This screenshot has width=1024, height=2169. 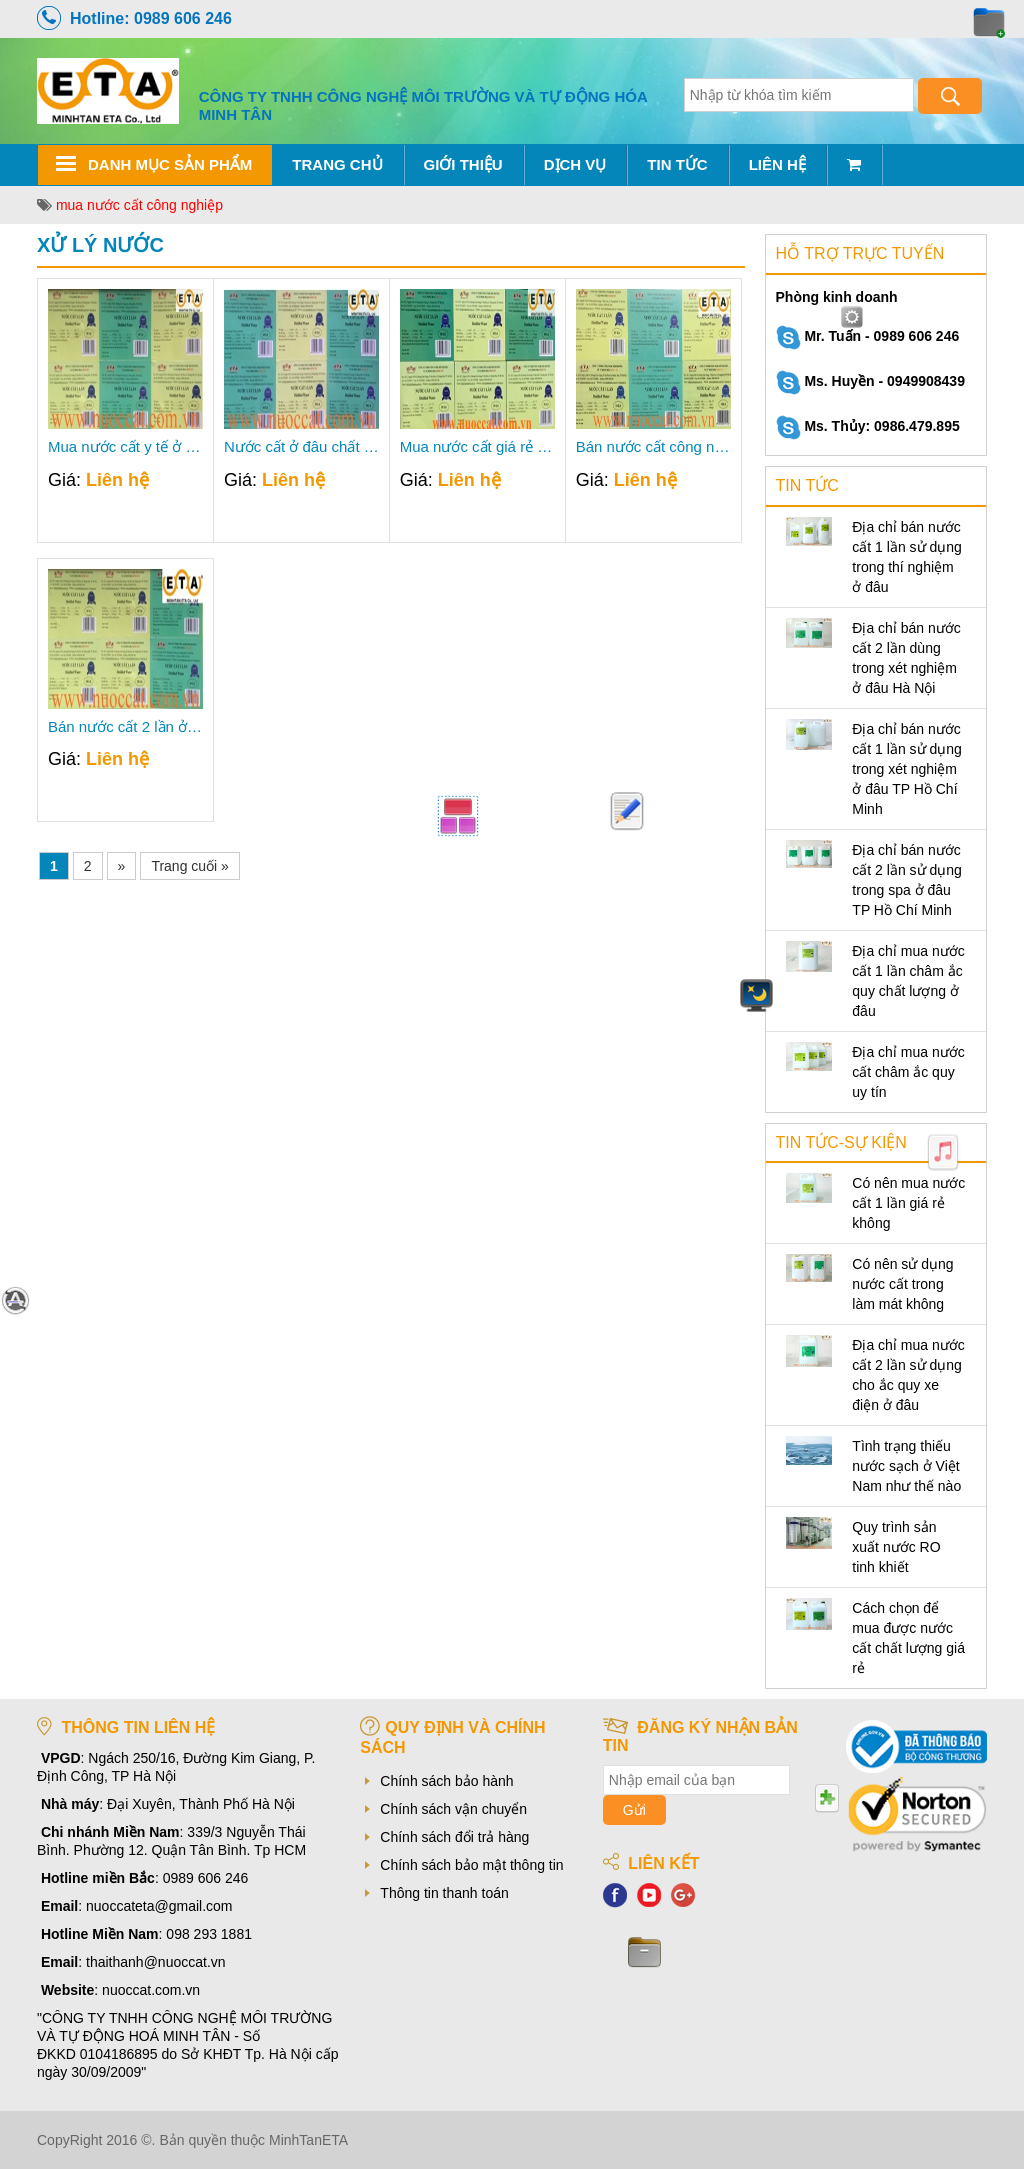 I want to click on executable application file, so click(x=852, y=317).